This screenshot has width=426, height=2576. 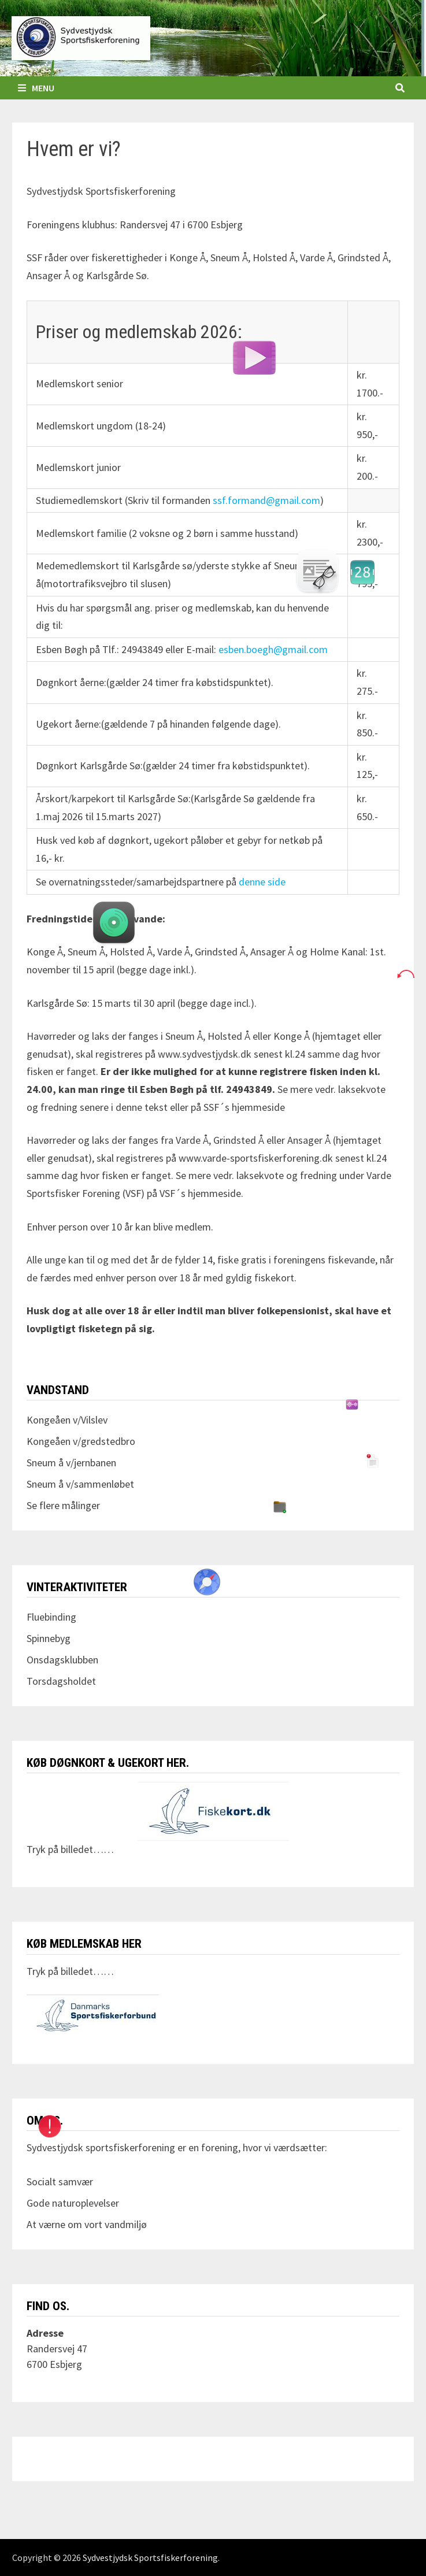 What do you see at coordinates (352, 1404) in the screenshot?
I see `open the audio recorder app` at bounding box center [352, 1404].